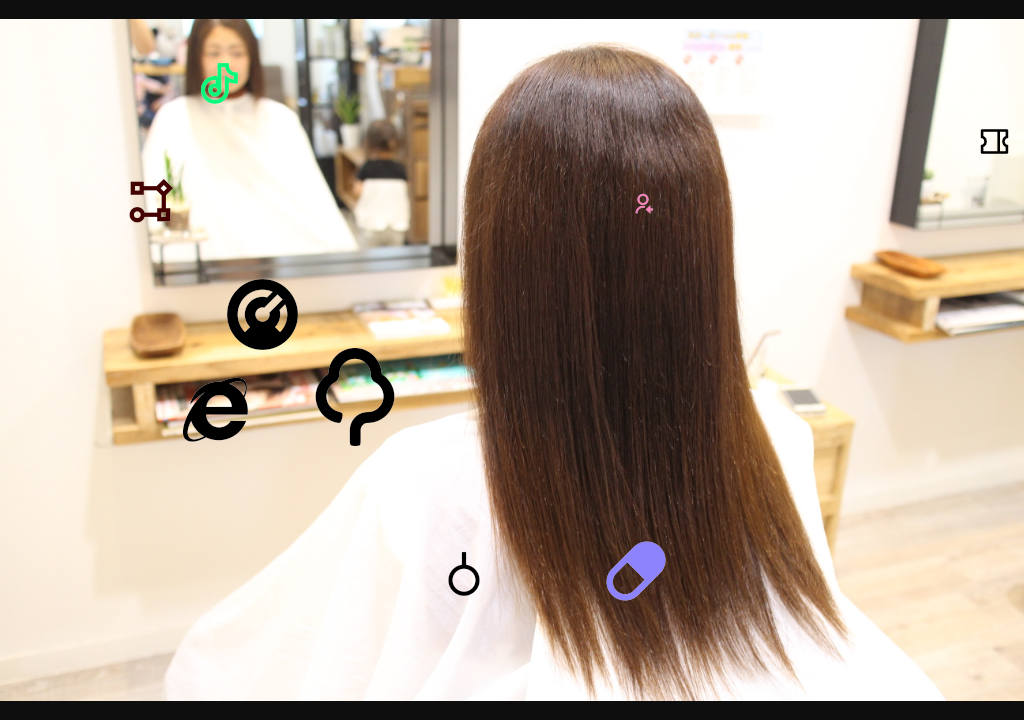 The image size is (1024, 720). Describe the element at coordinates (262, 314) in the screenshot. I see `open the dashboard` at that location.